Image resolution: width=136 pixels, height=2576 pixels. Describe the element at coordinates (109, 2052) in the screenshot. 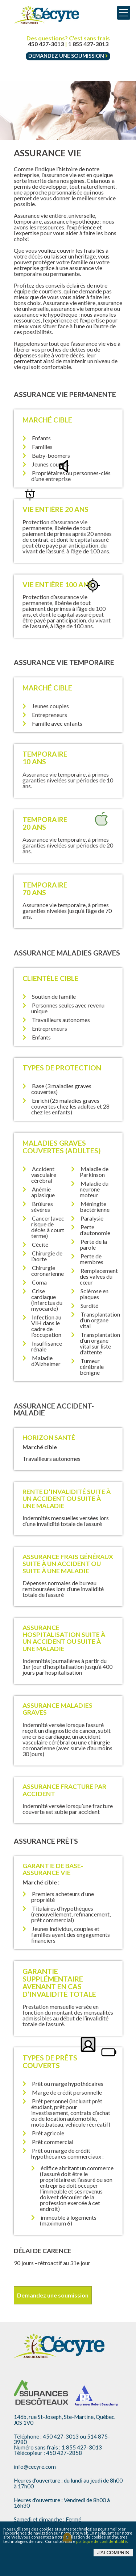

I see `indicates empty battery status` at that location.